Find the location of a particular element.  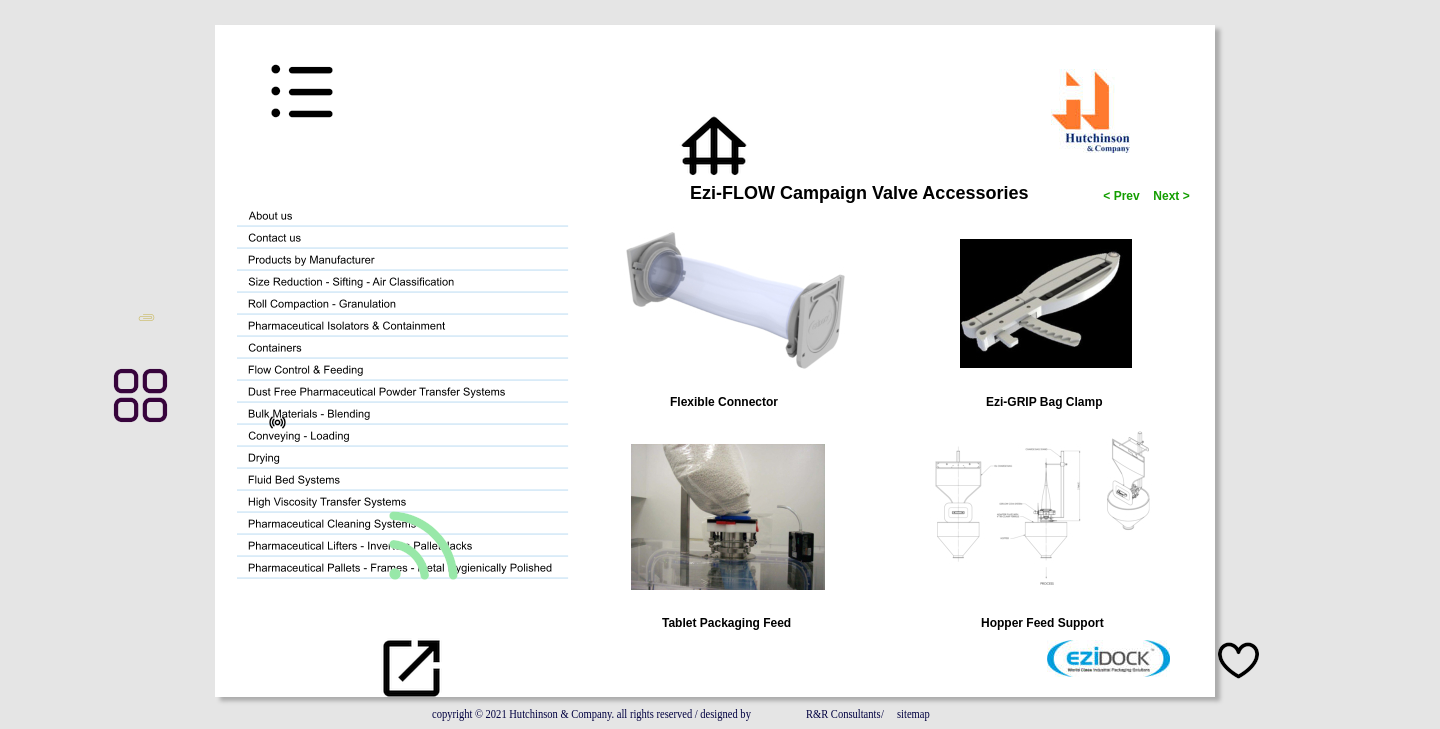

view items as a bulleted list is located at coordinates (302, 91).